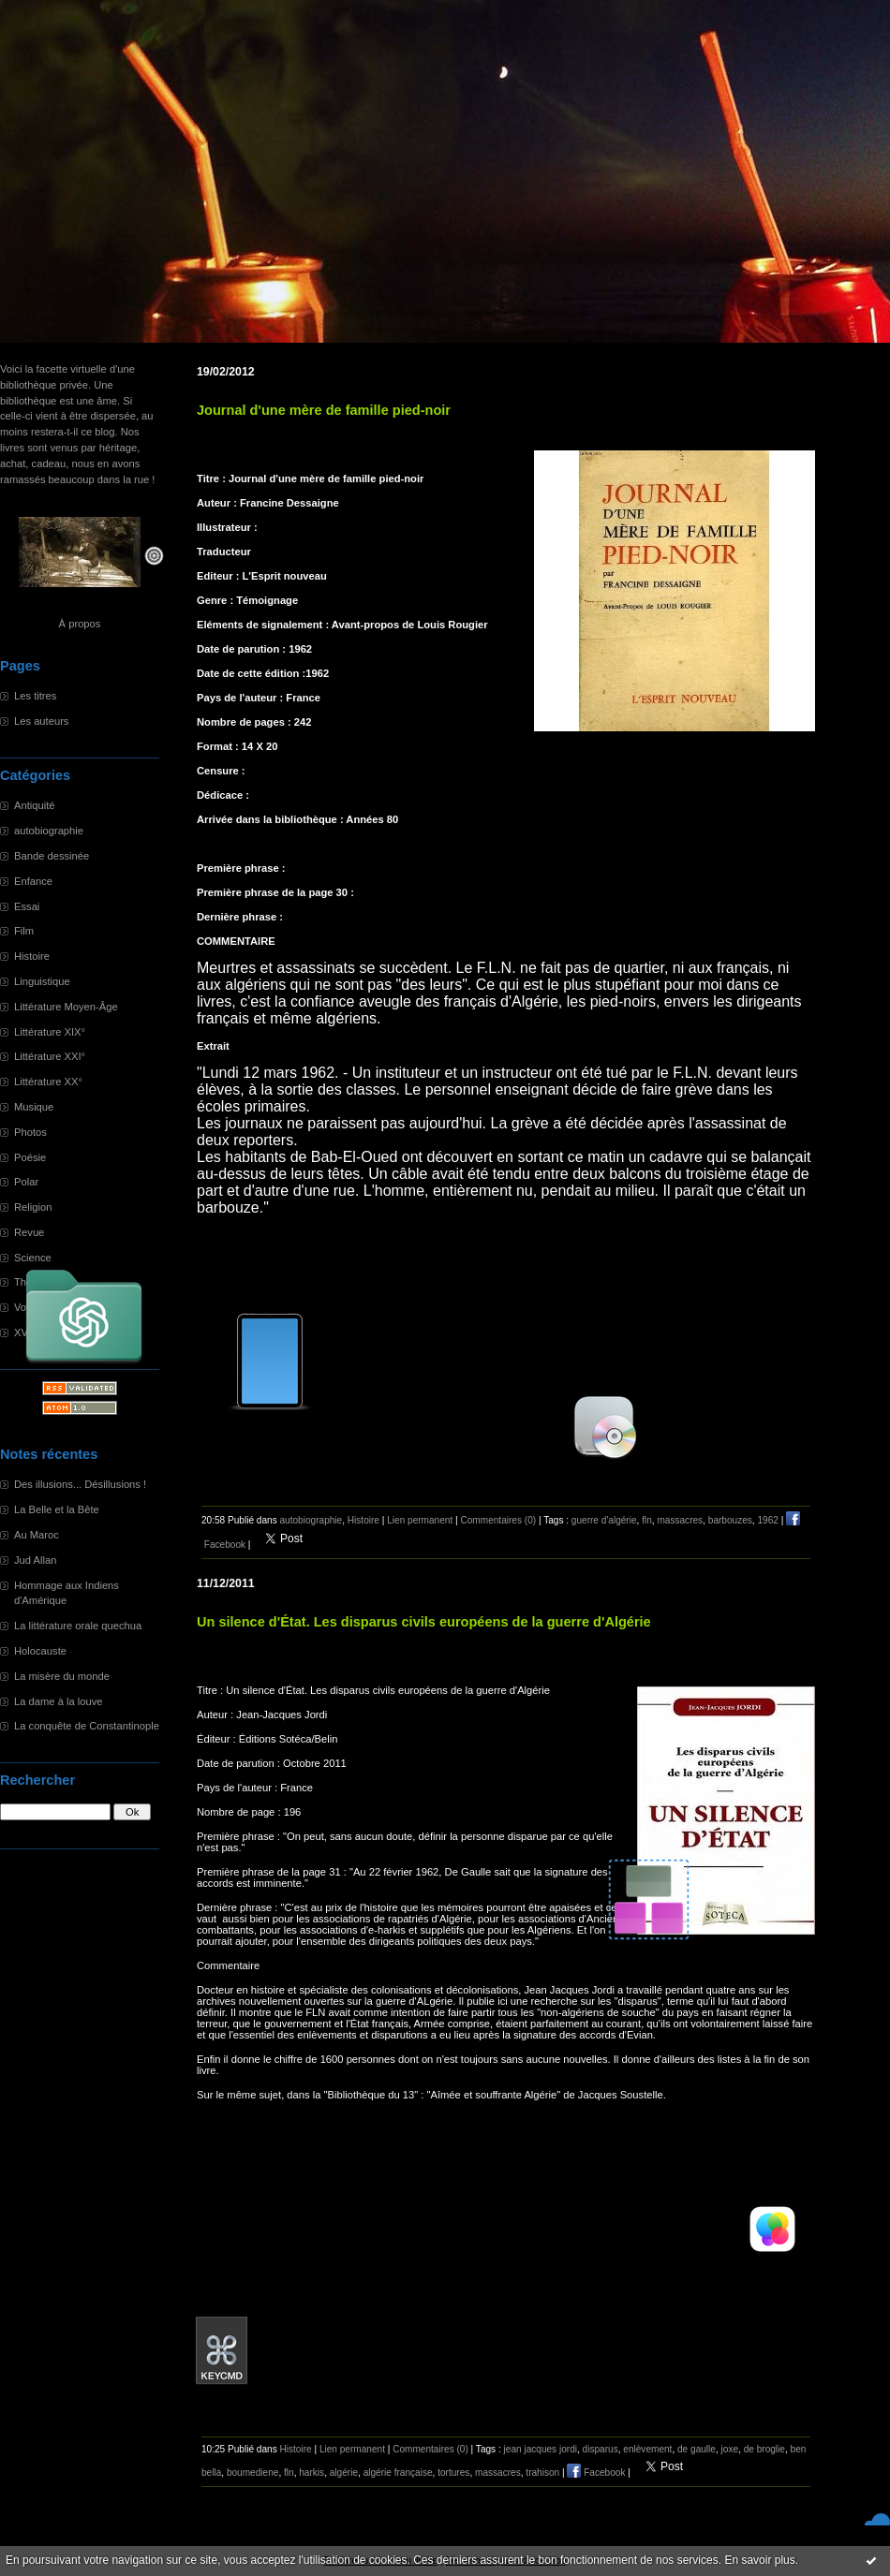 This screenshot has height=2576, width=890. What do you see at coordinates (154, 555) in the screenshot?
I see `view or edit document properties` at bounding box center [154, 555].